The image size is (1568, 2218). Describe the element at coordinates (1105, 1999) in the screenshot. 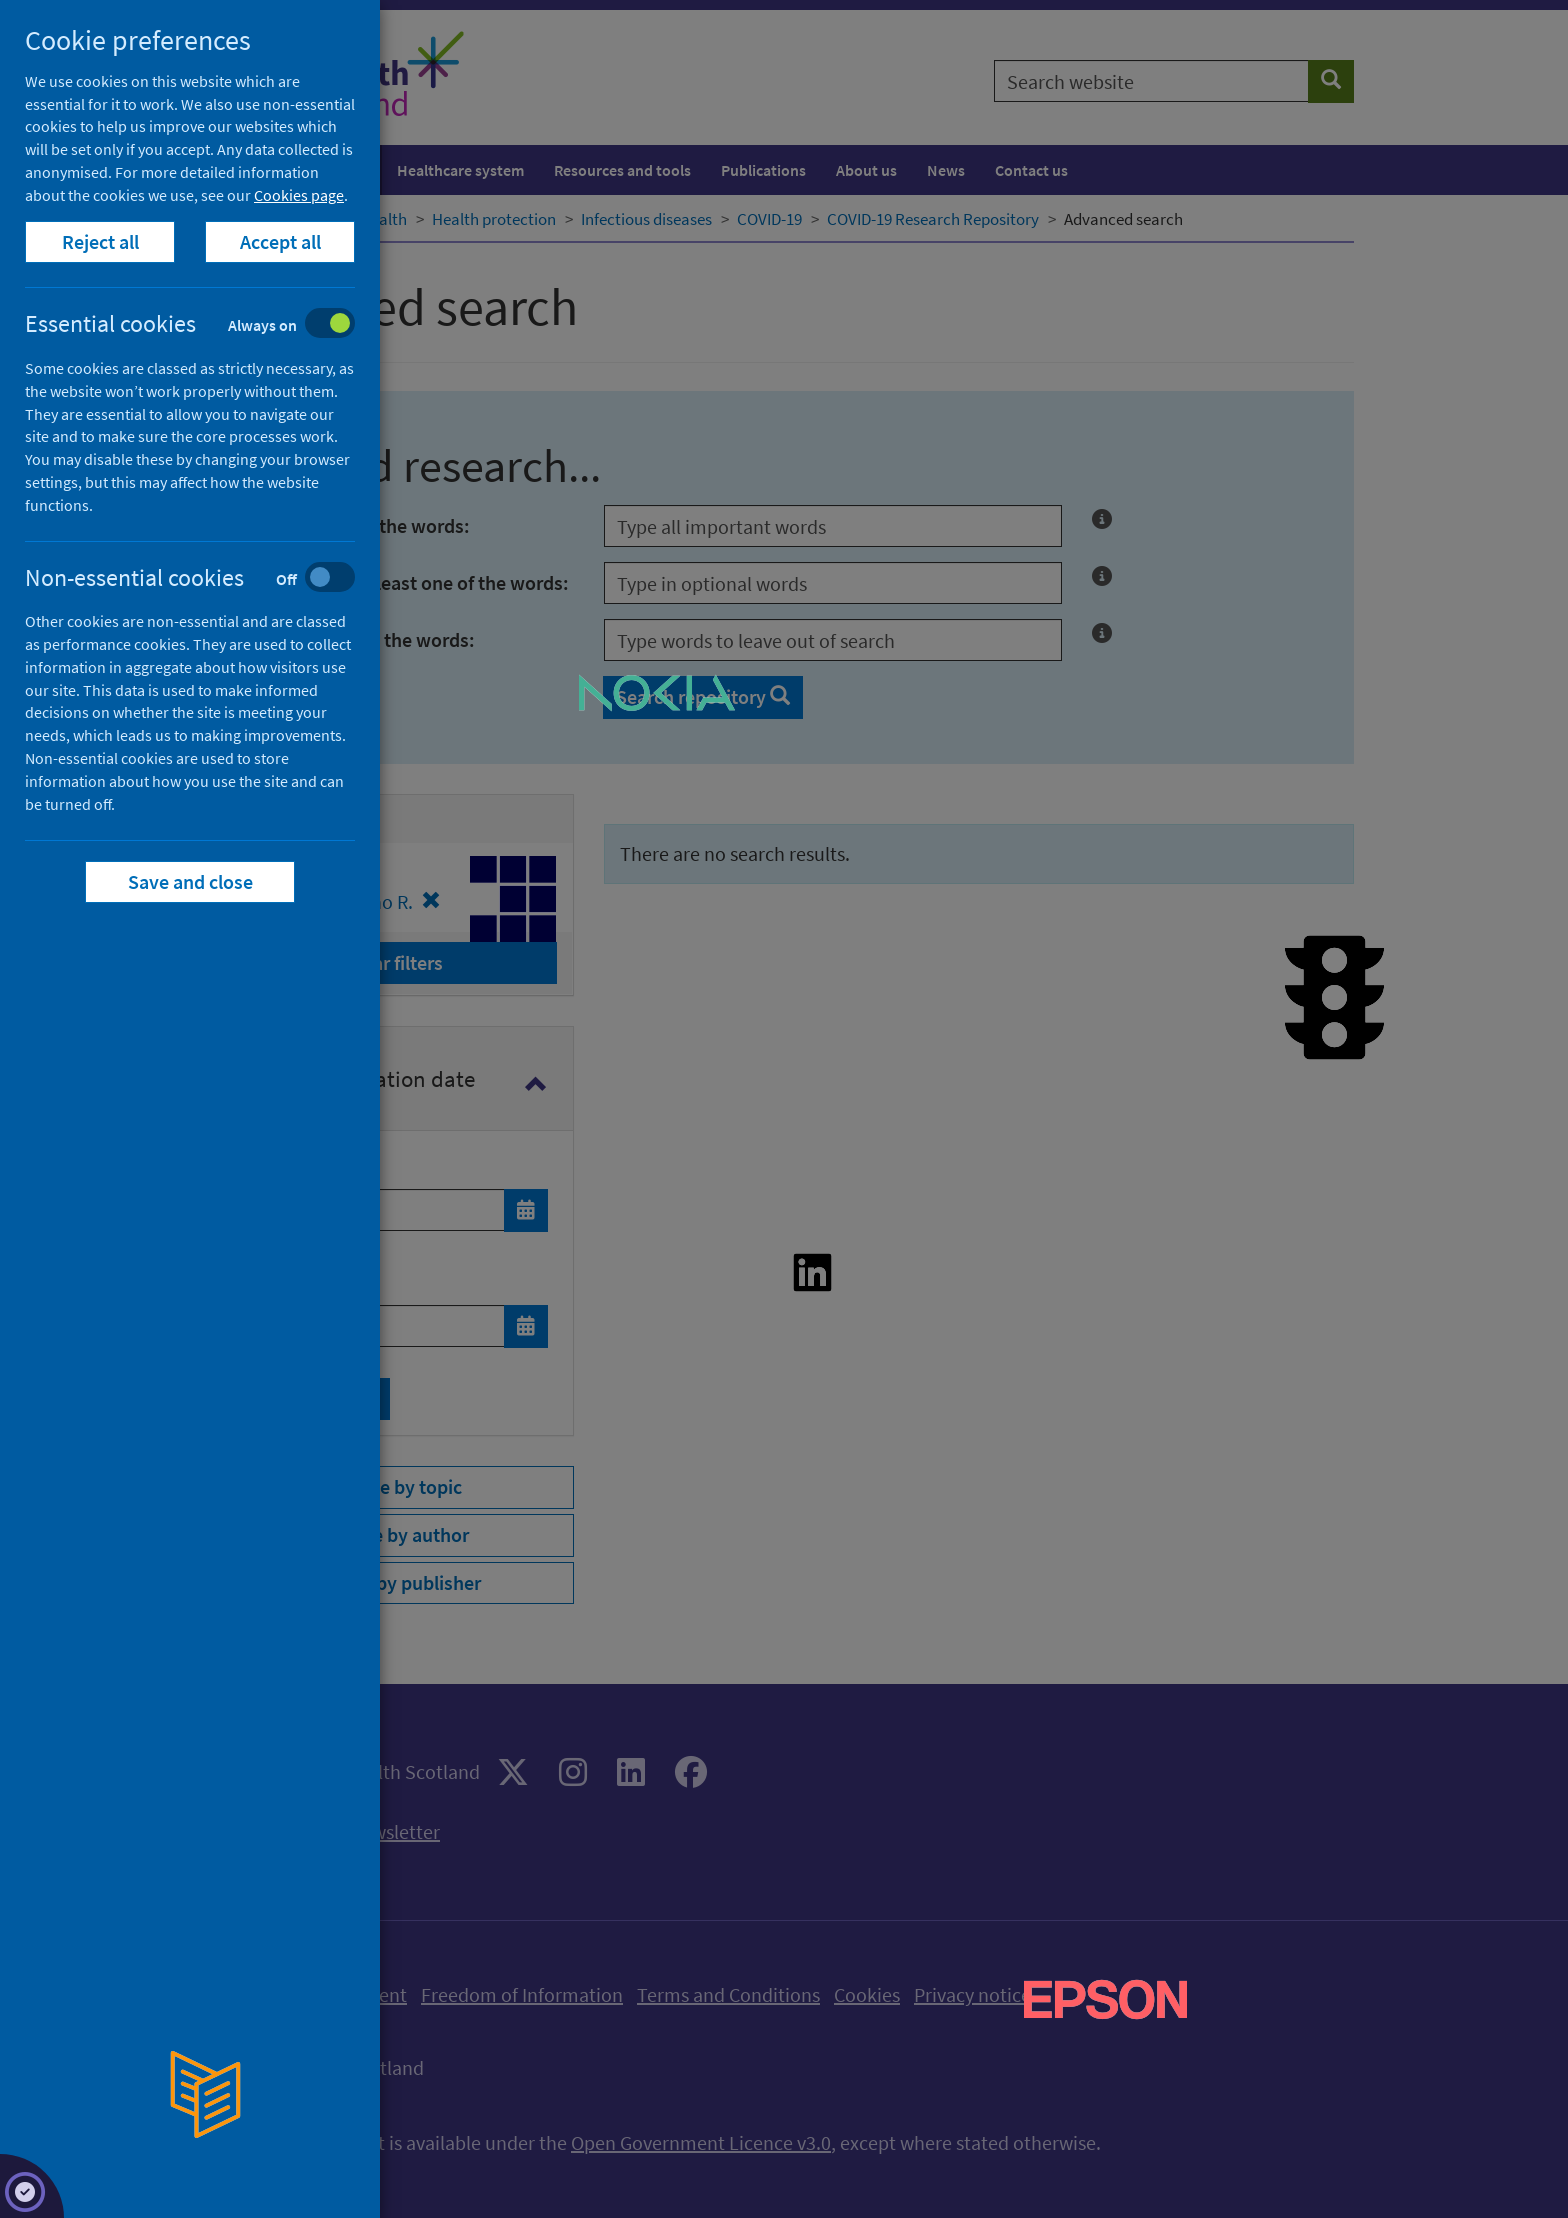

I see `Epson brand logo` at that location.